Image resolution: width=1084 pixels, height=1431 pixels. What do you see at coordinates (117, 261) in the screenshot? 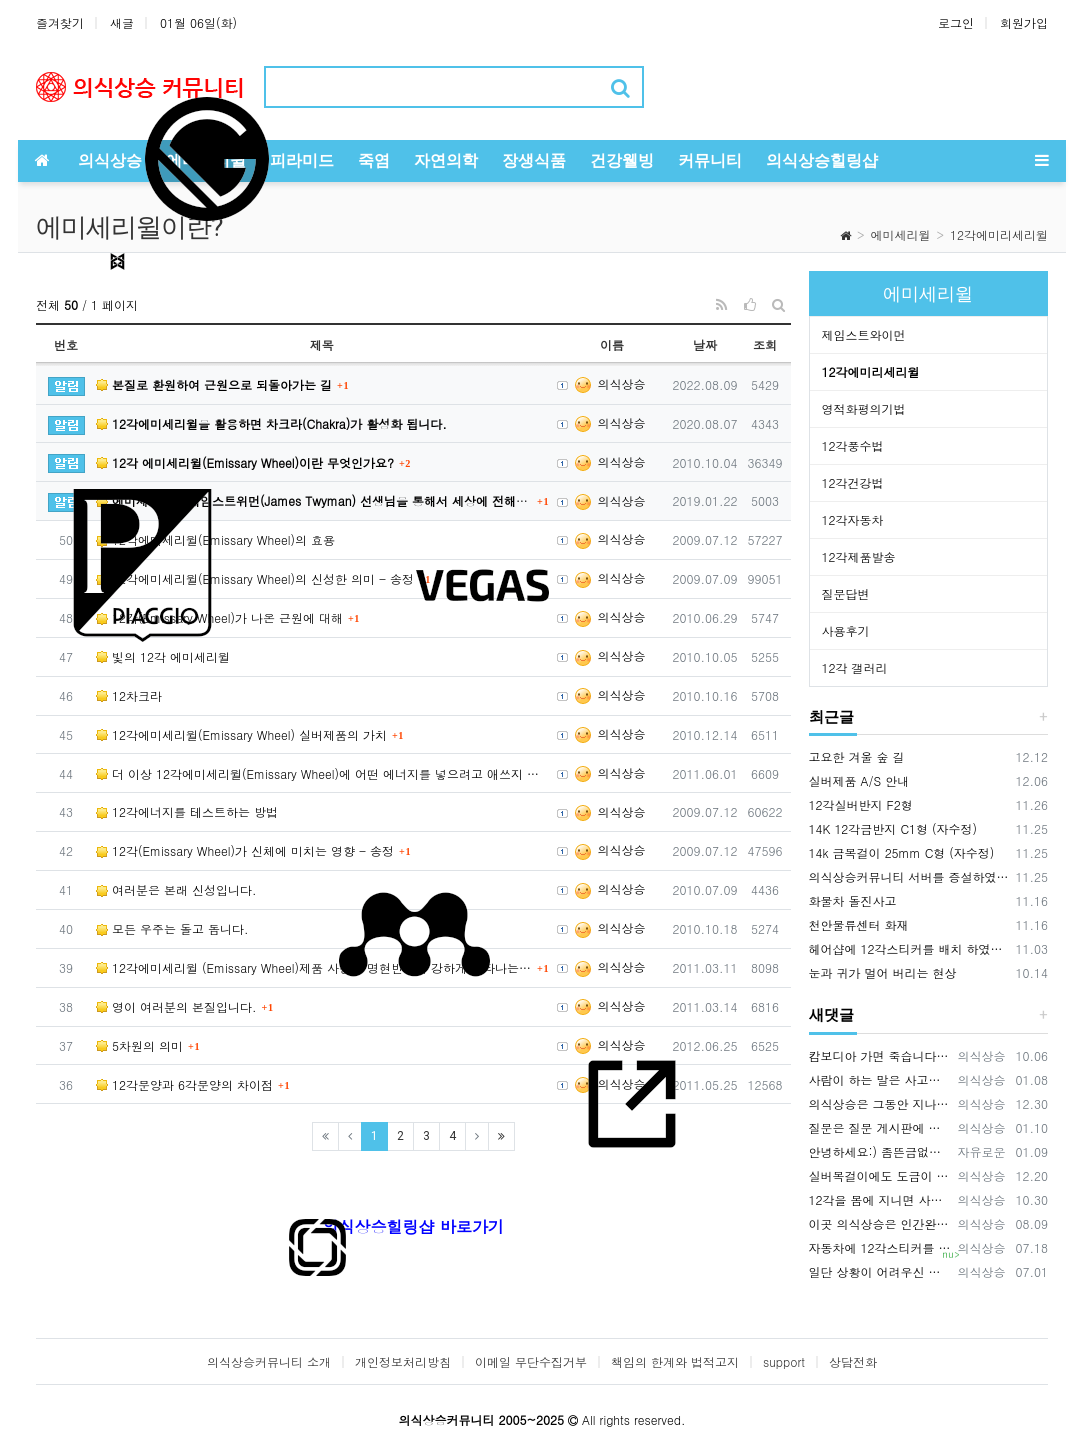
I see `backbone.js framework logo` at bounding box center [117, 261].